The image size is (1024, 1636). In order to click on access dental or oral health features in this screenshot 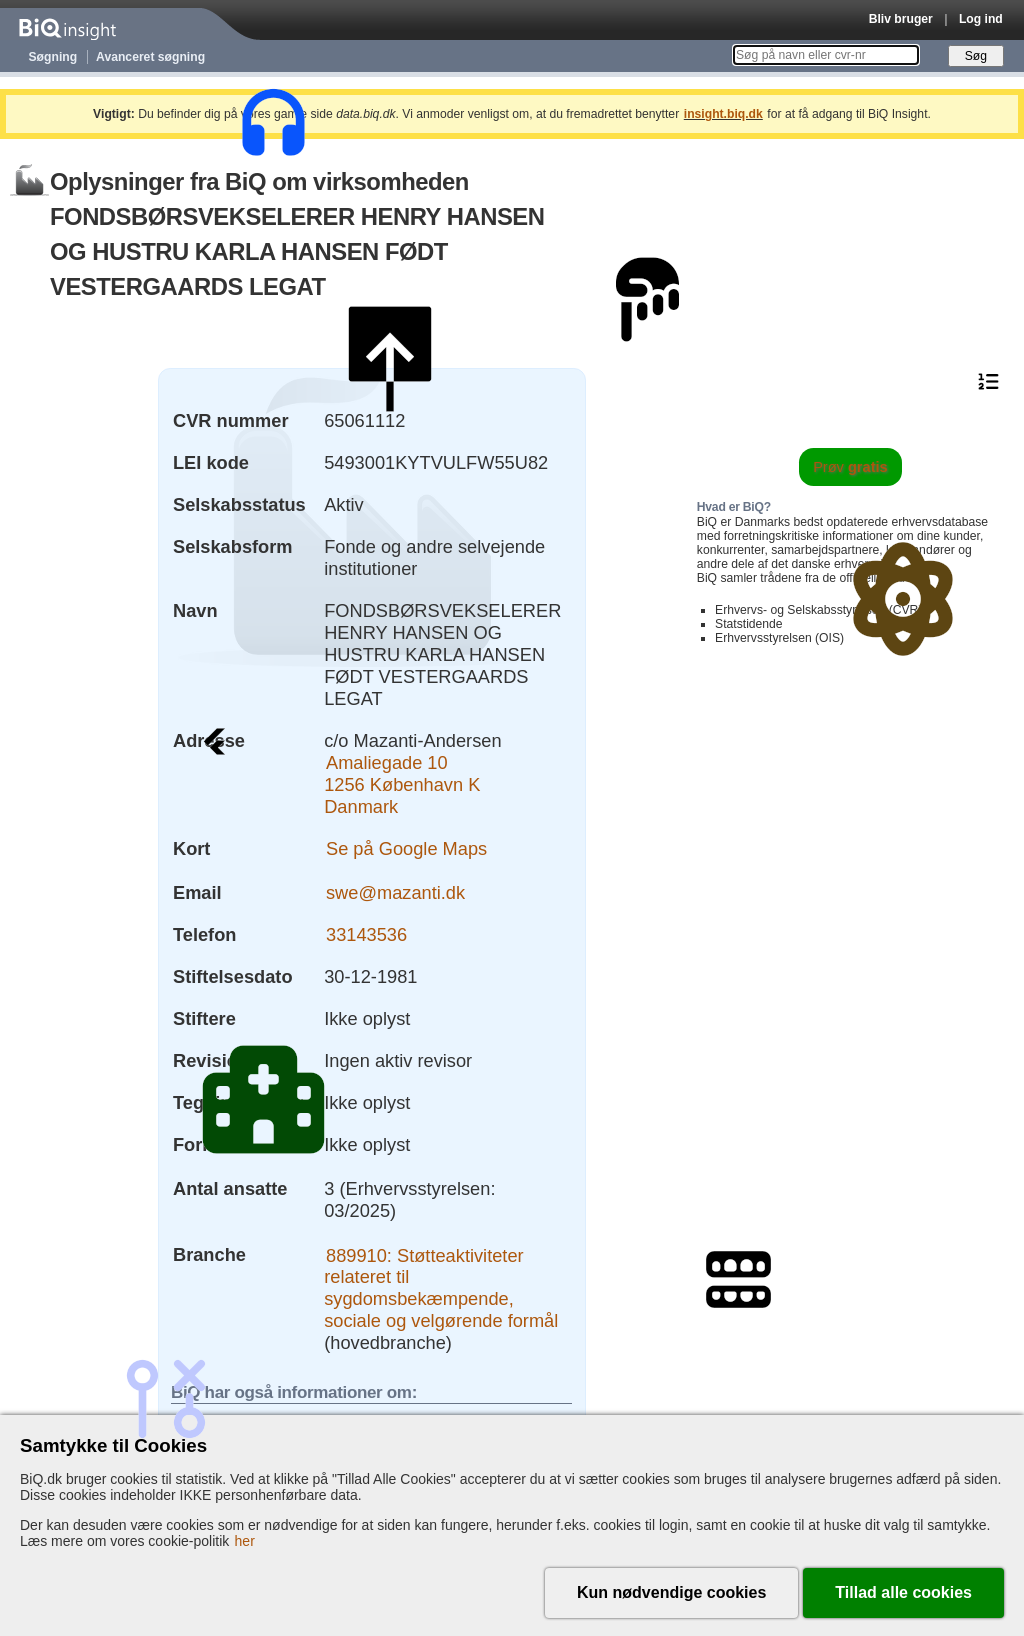, I will do `click(738, 1279)`.